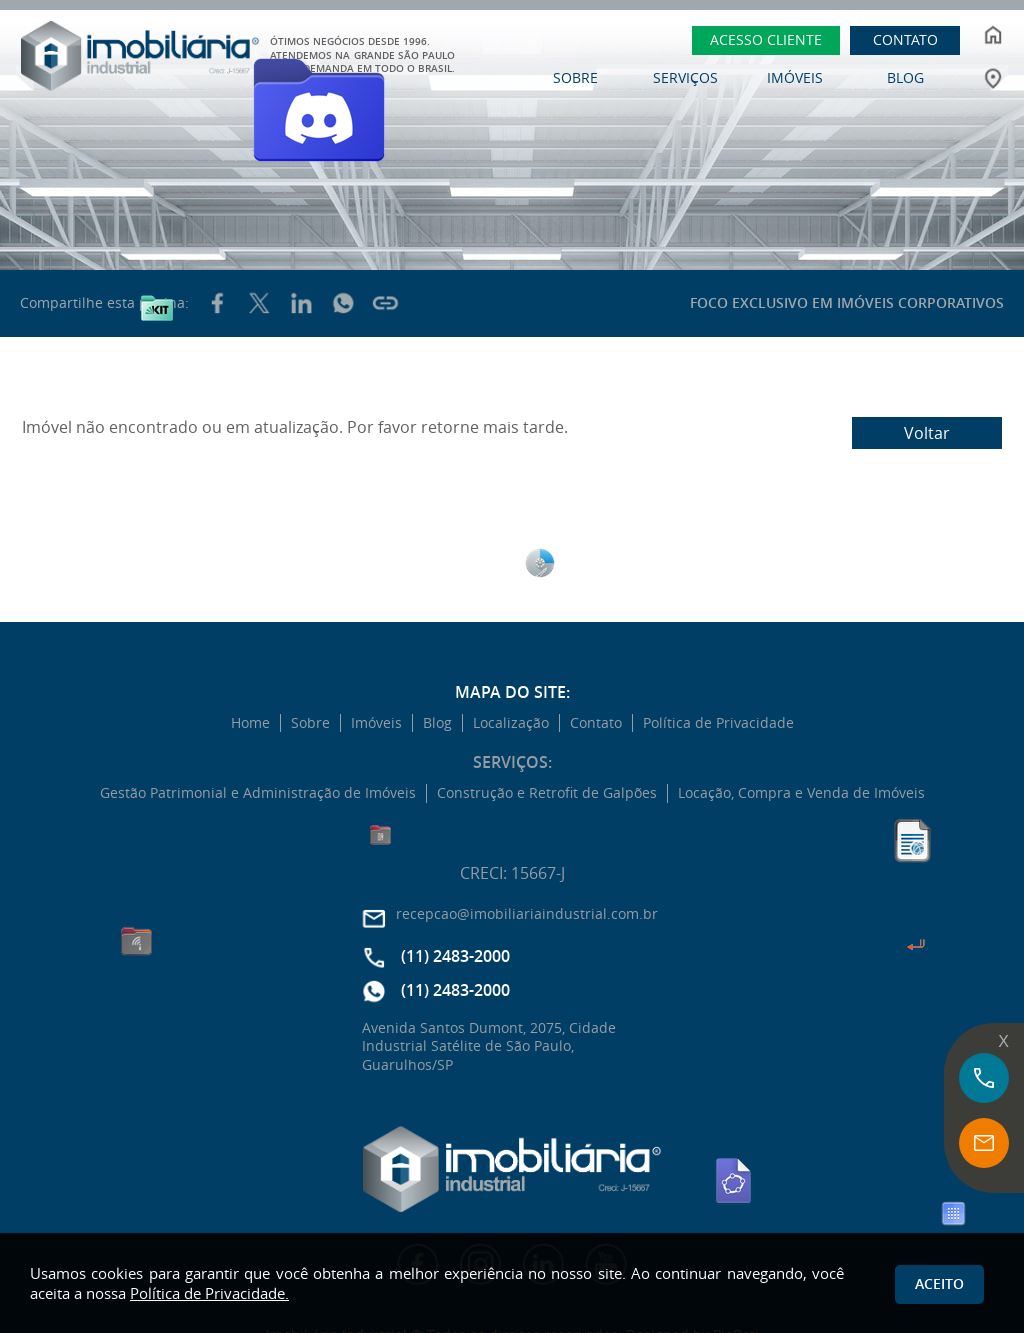 This screenshot has height=1333, width=1024. What do you see at coordinates (915, 943) in the screenshot?
I see `reply to all recipients of an email` at bounding box center [915, 943].